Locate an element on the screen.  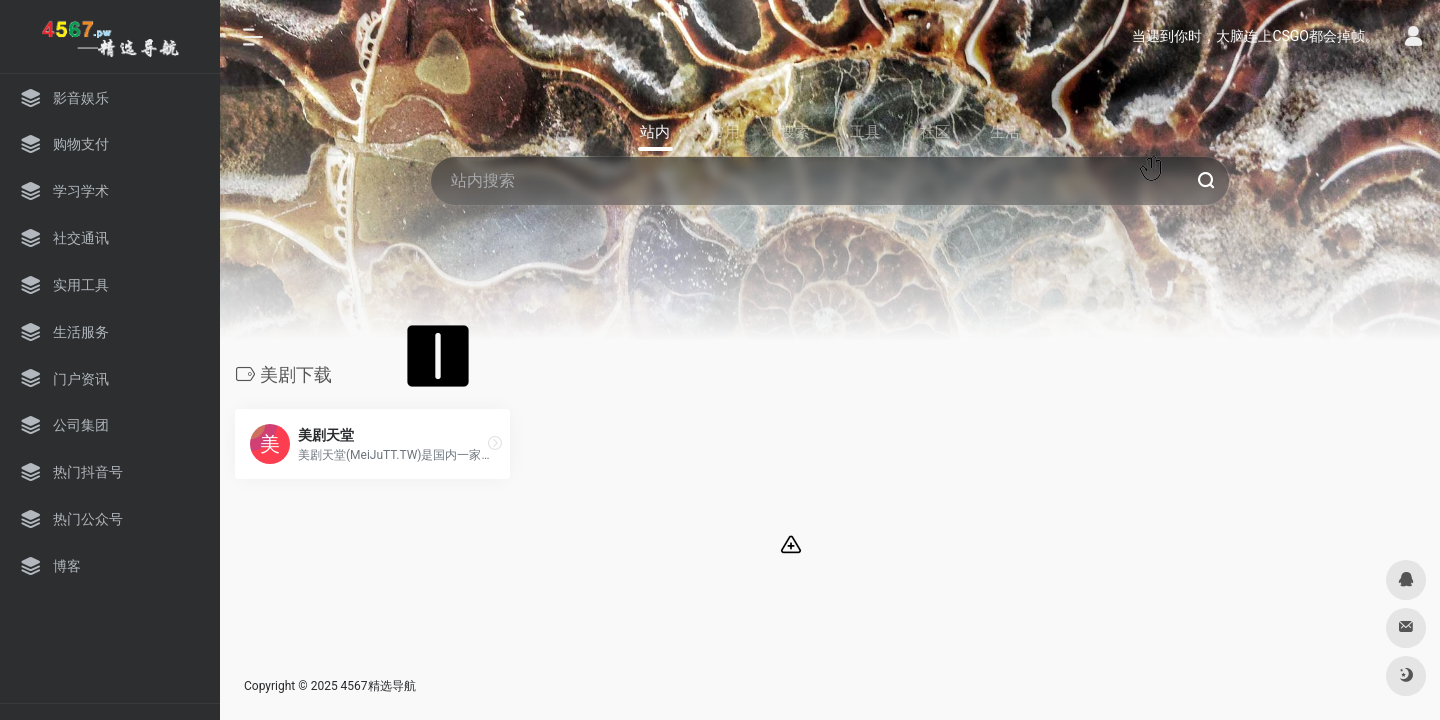
stop or pause an action is located at coordinates (1151, 168).